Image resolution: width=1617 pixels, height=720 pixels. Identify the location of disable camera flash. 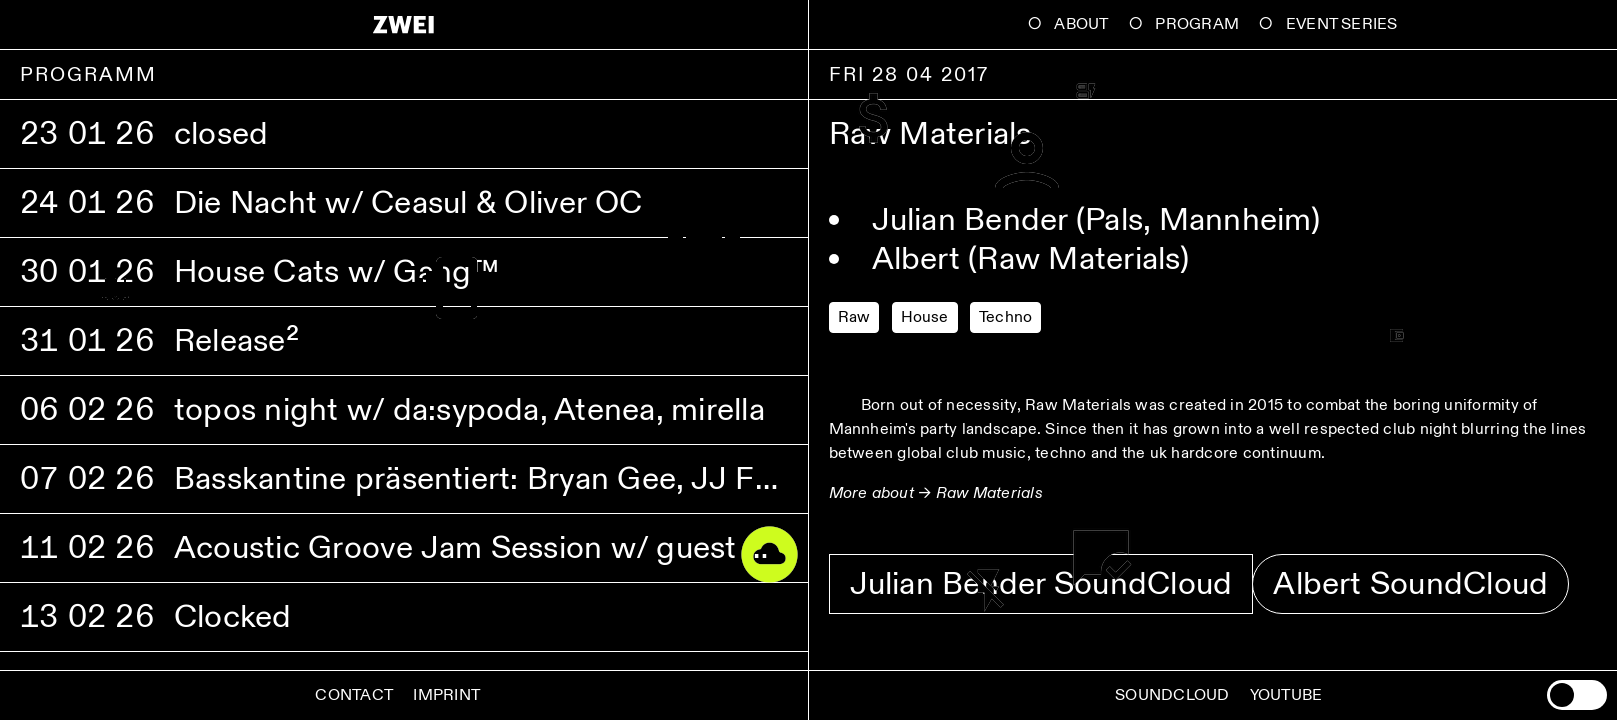
(988, 590).